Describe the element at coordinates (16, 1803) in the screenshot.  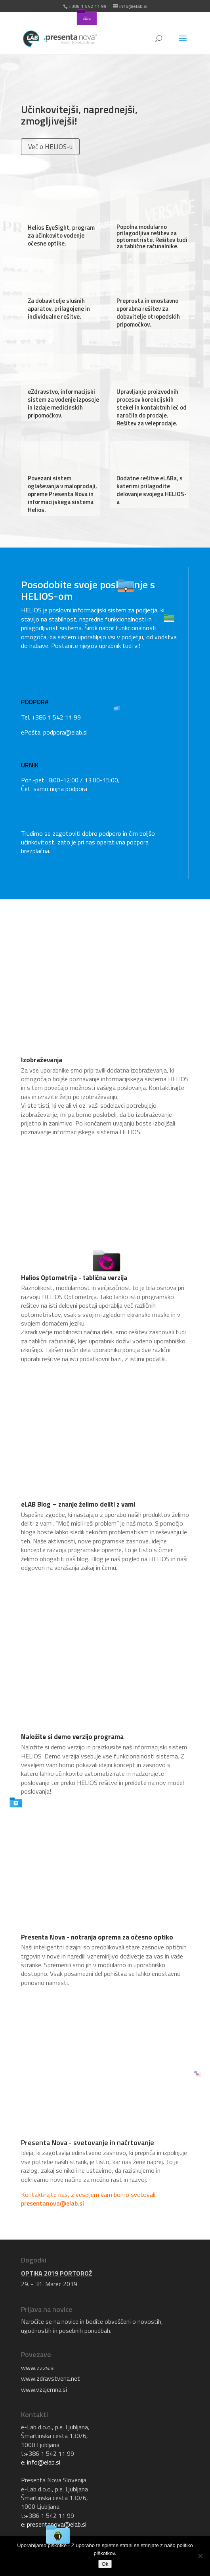
I see `open quixel bridge assets folder` at that location.